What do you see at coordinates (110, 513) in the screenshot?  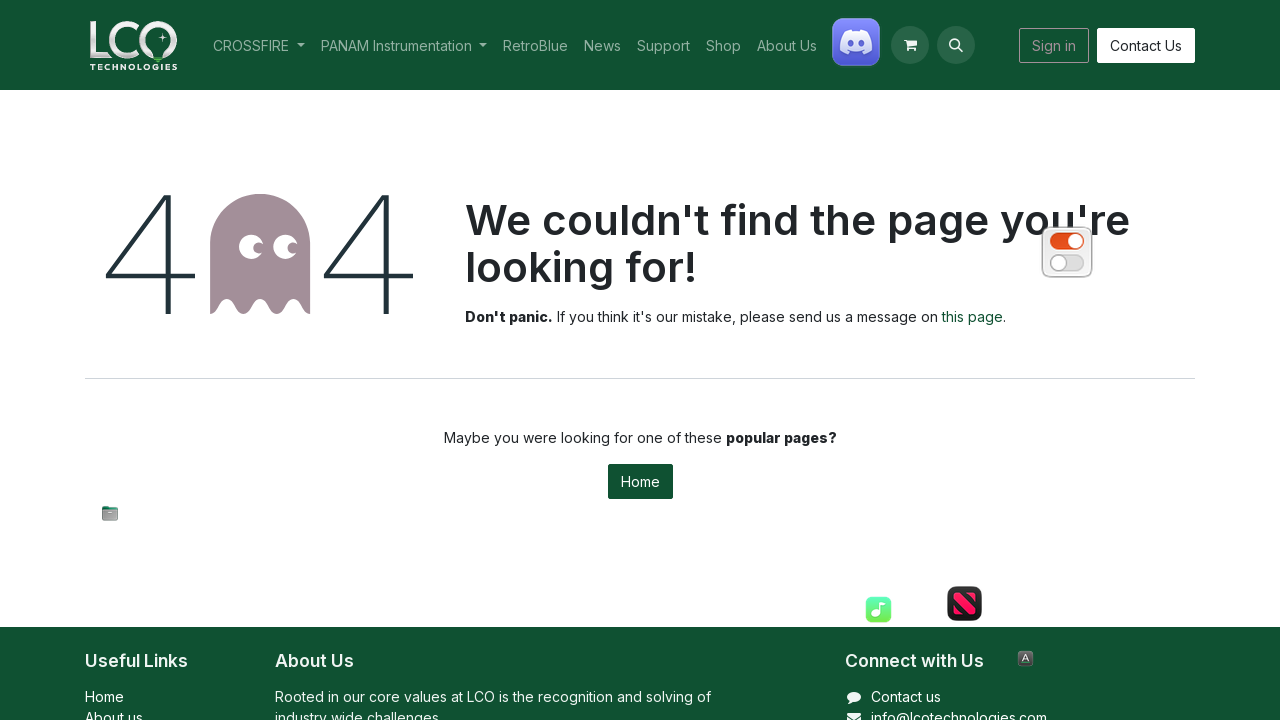 I see `open the file manager application` at bounding box center [110, 513].